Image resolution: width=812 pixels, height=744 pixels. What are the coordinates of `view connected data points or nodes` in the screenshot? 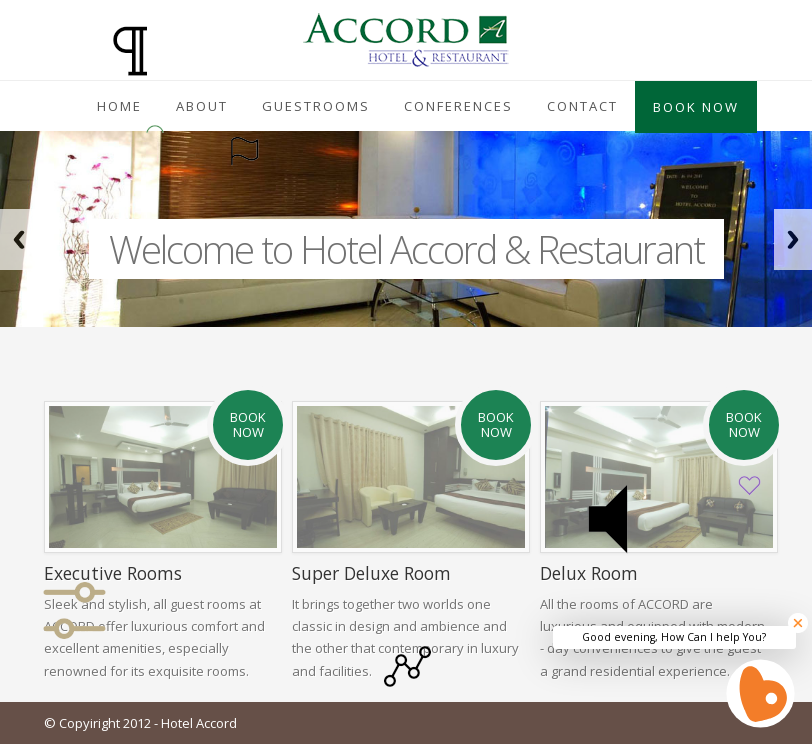 It's located at (407, 666).